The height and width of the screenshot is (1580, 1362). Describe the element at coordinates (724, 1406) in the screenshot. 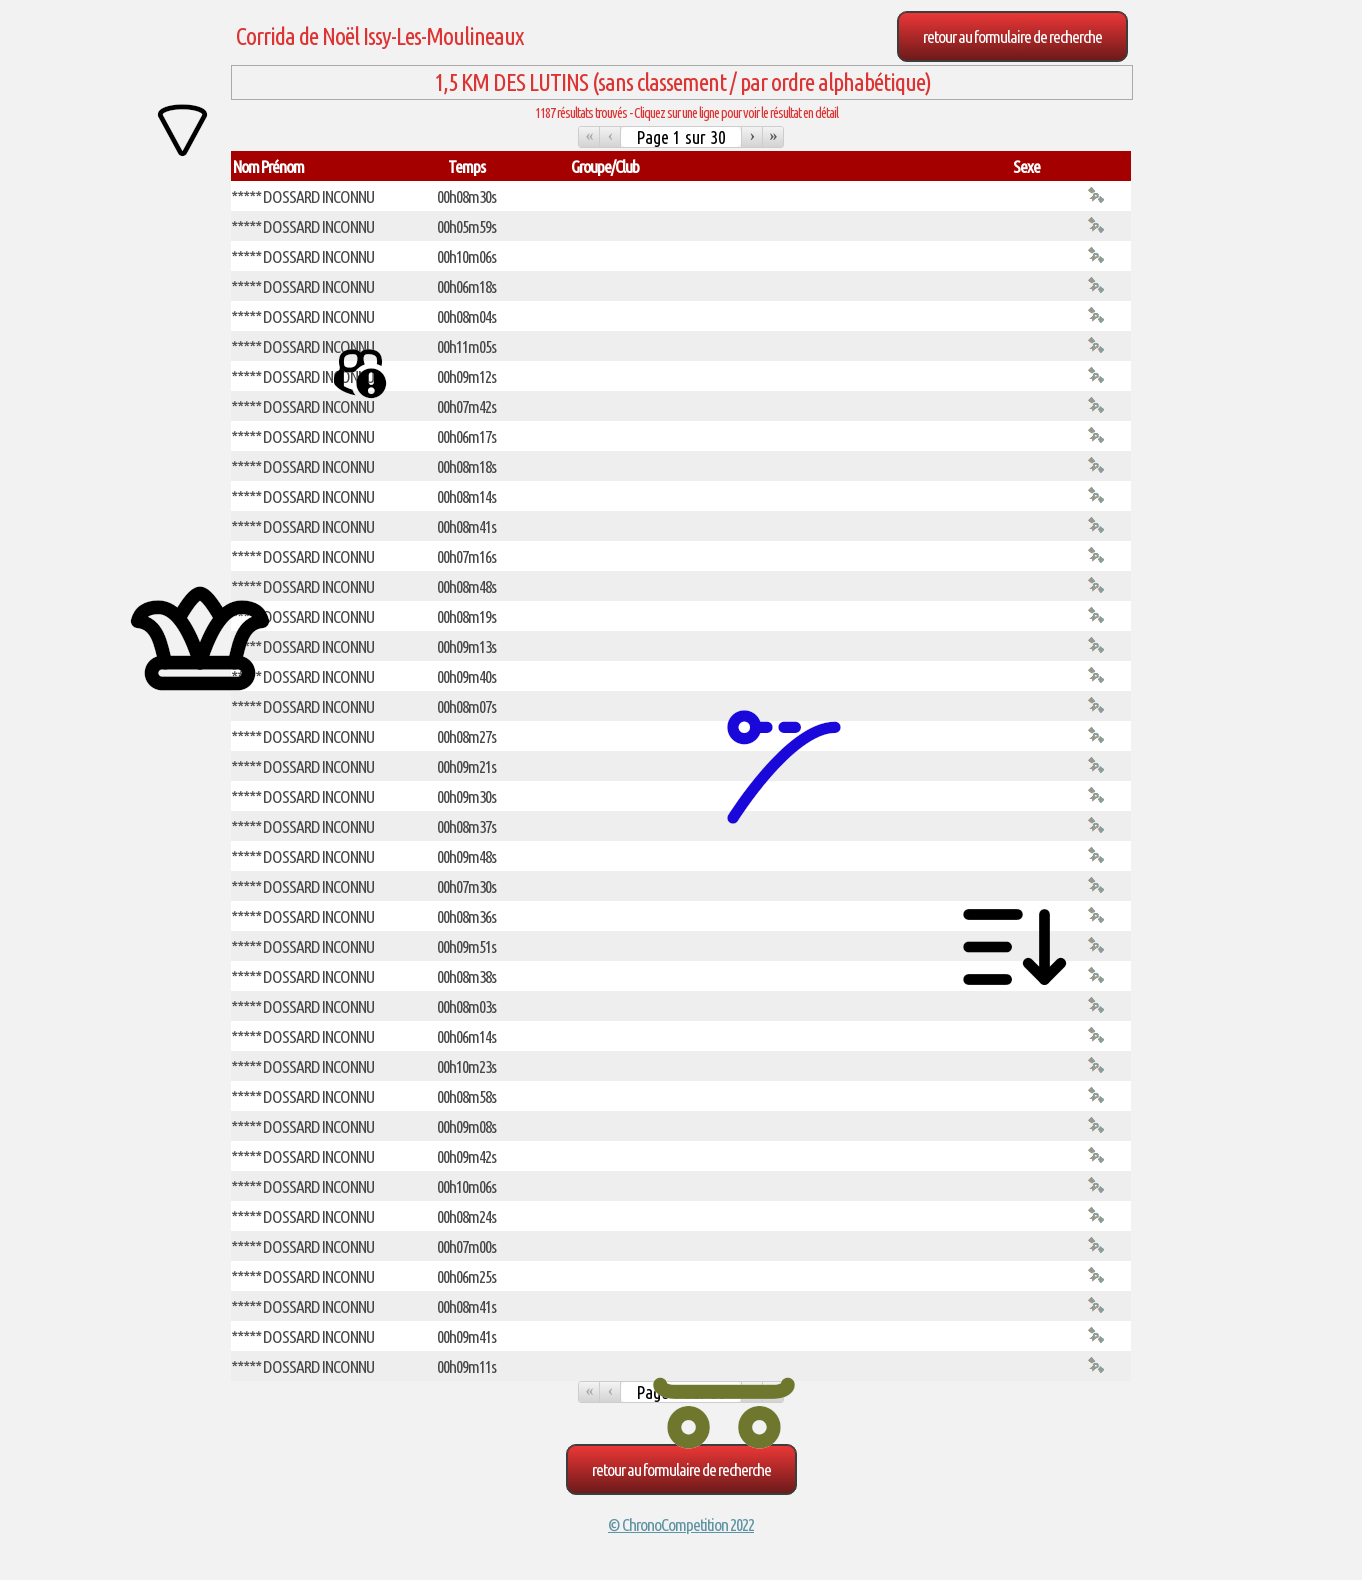

I see `browse skateboarding gear or products` at that location.